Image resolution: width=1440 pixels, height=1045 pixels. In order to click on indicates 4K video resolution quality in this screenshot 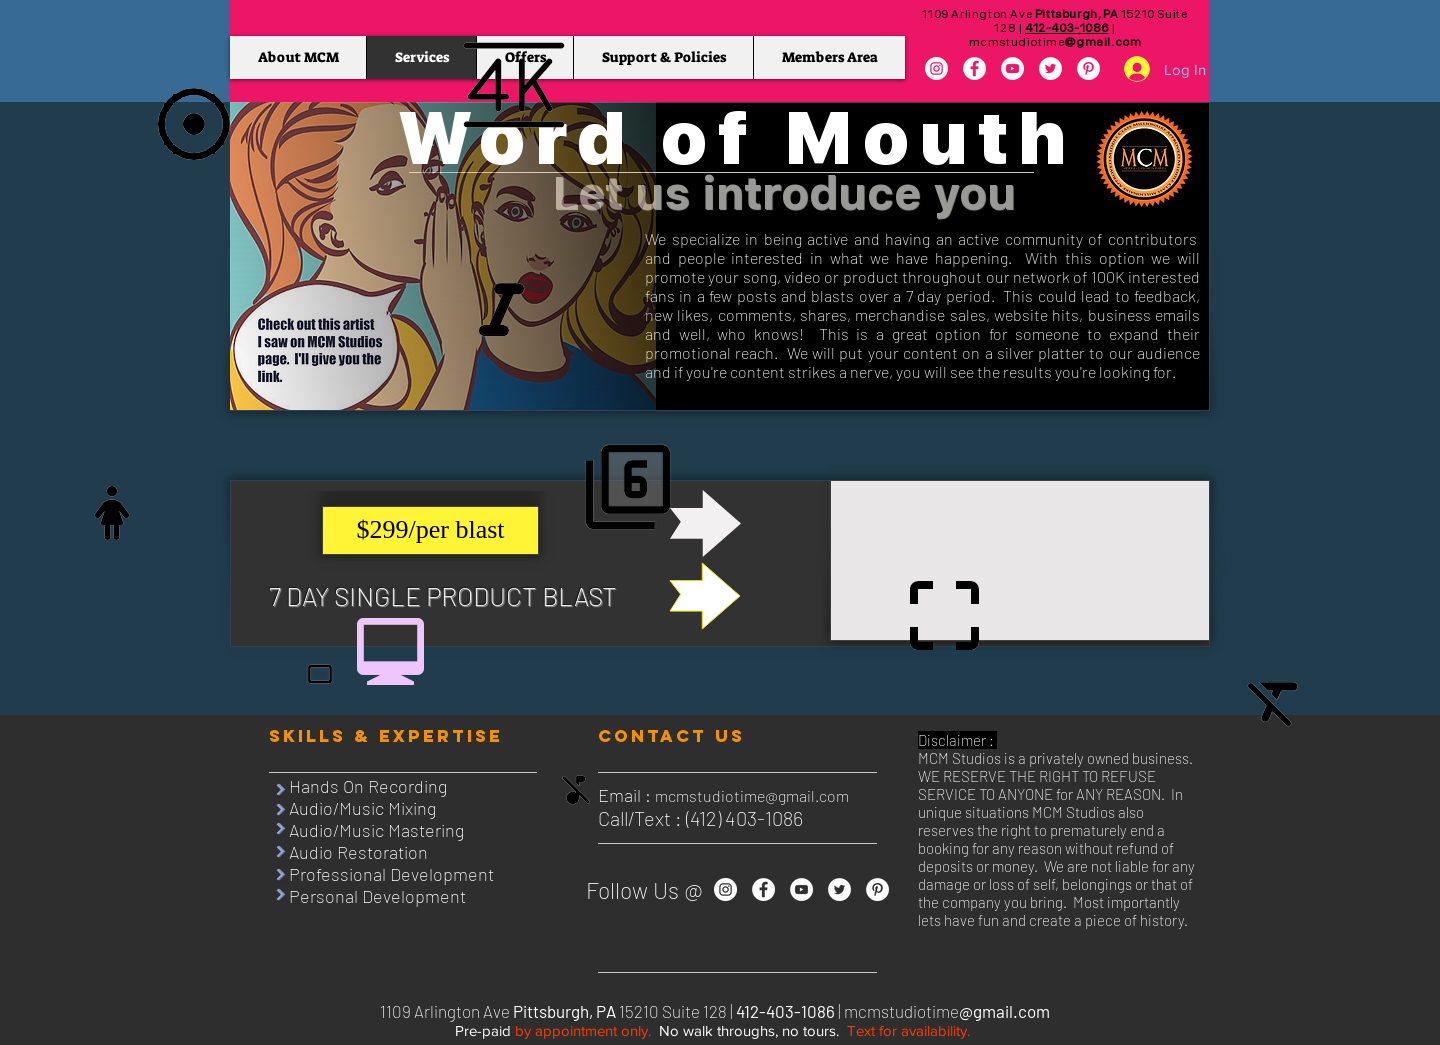, I will do `click(514, 85)`.